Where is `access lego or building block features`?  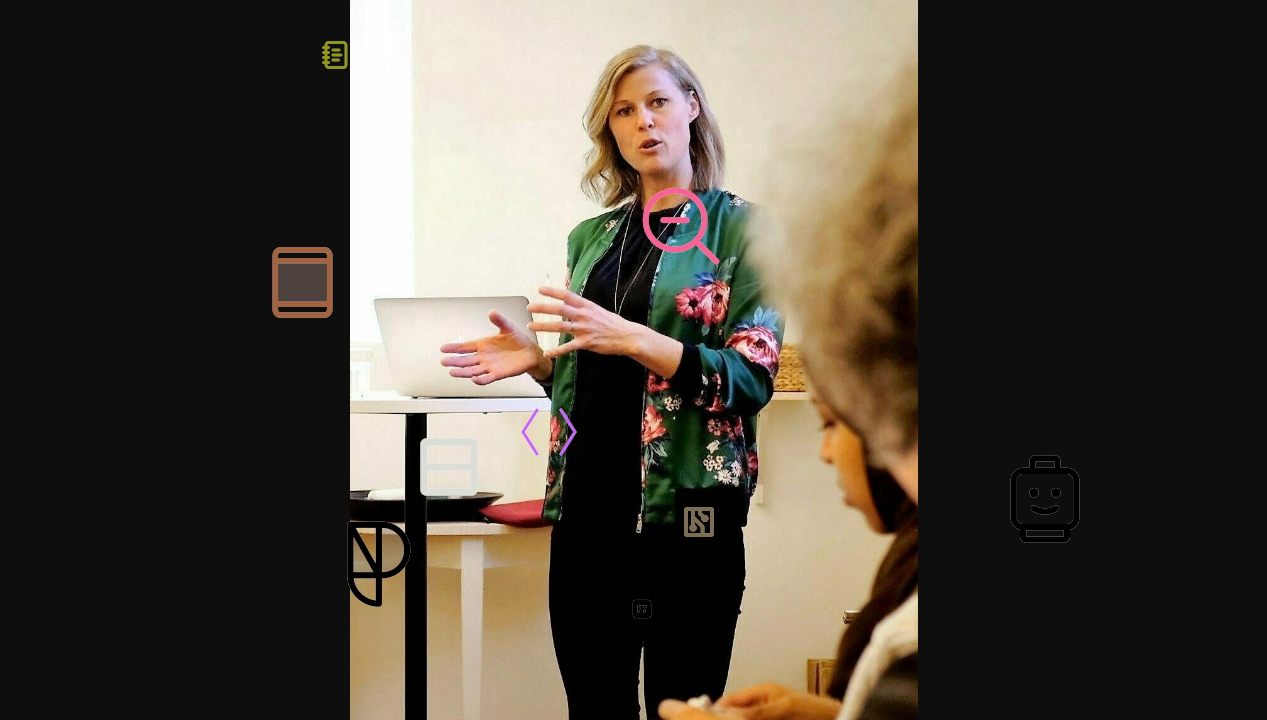 access lego or building block features is located at coordinates (1045, 499).